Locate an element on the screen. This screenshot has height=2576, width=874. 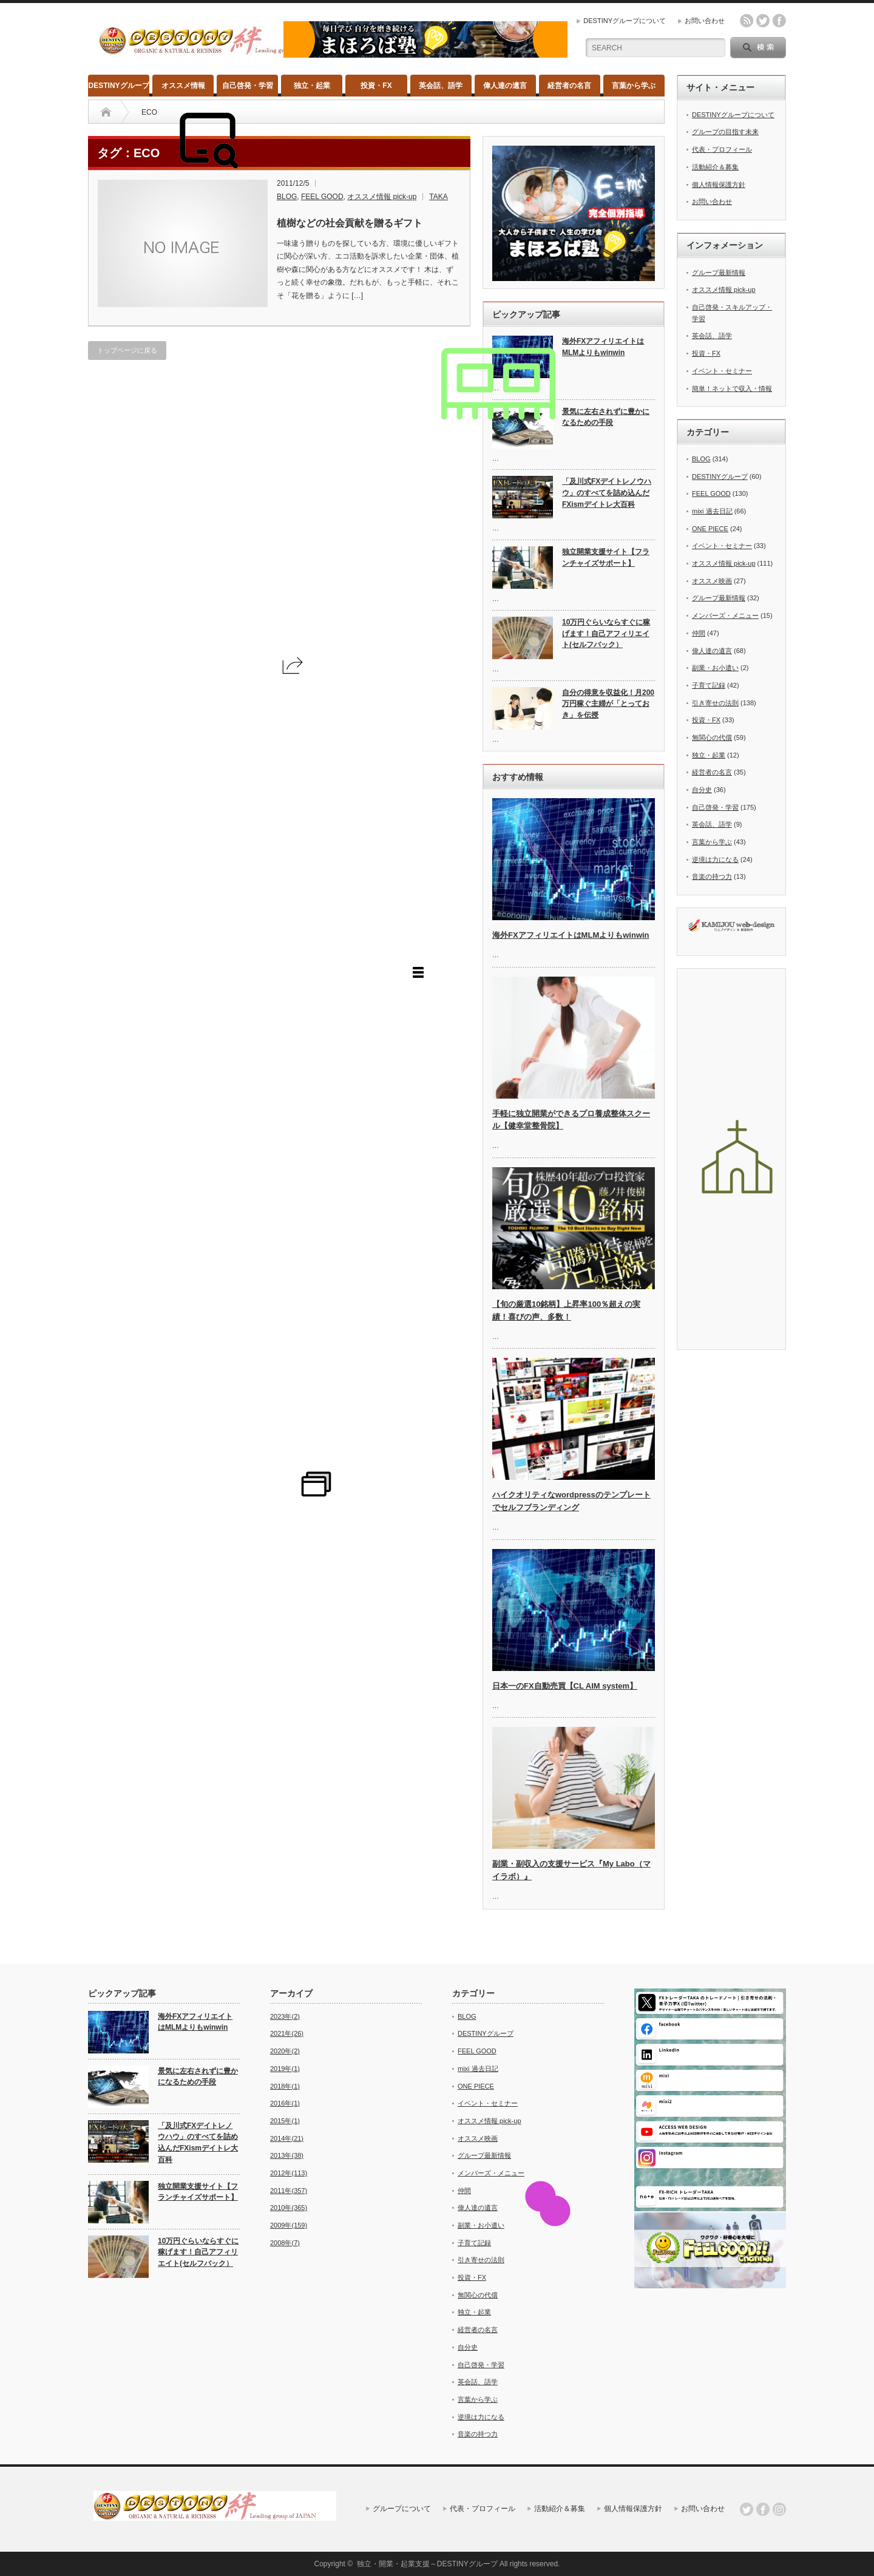
open browser tabs or windows is located at coordinates (316, 1484).